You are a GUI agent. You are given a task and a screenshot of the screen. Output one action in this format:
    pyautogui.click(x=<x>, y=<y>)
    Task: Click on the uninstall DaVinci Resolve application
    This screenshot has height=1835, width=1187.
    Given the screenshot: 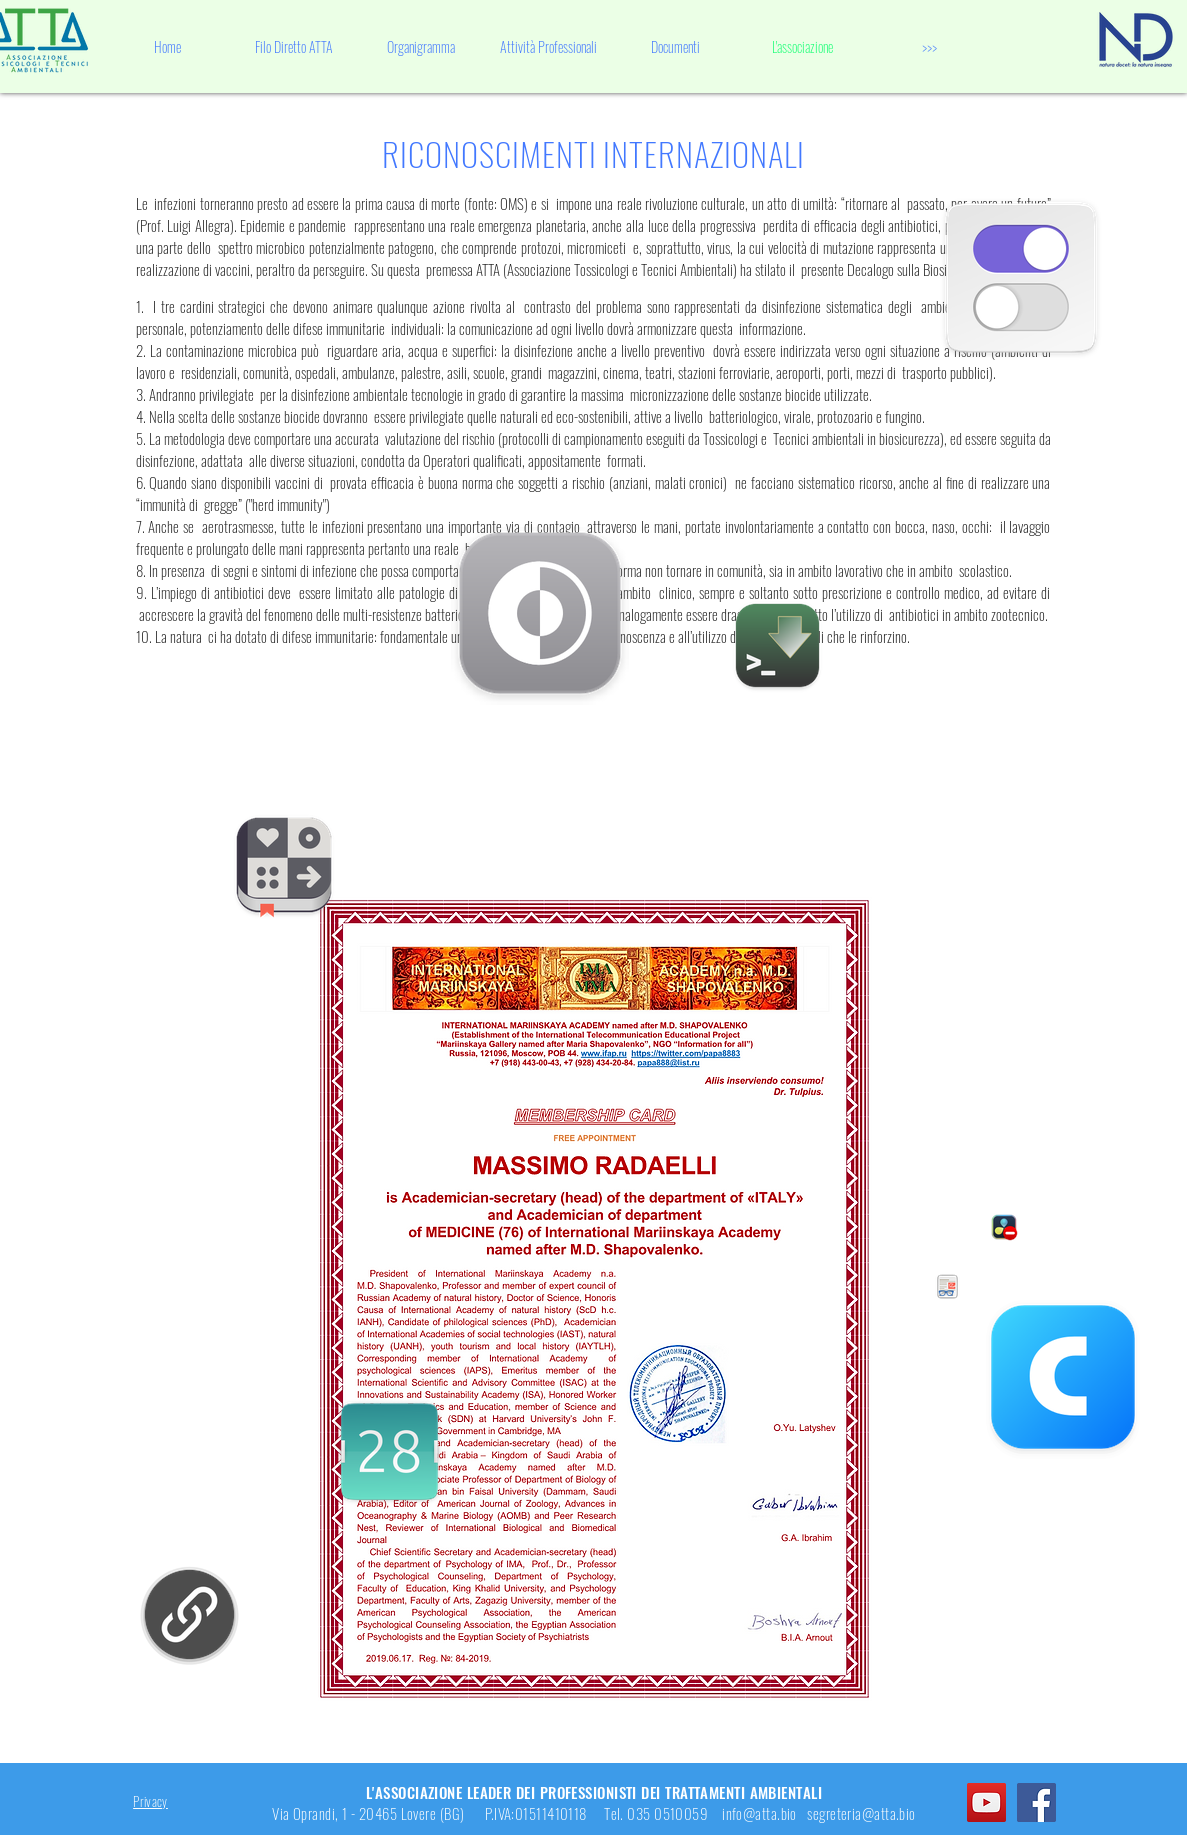 What is the action you would take?
    pyautogui.click(x=1004, y=1227)
    